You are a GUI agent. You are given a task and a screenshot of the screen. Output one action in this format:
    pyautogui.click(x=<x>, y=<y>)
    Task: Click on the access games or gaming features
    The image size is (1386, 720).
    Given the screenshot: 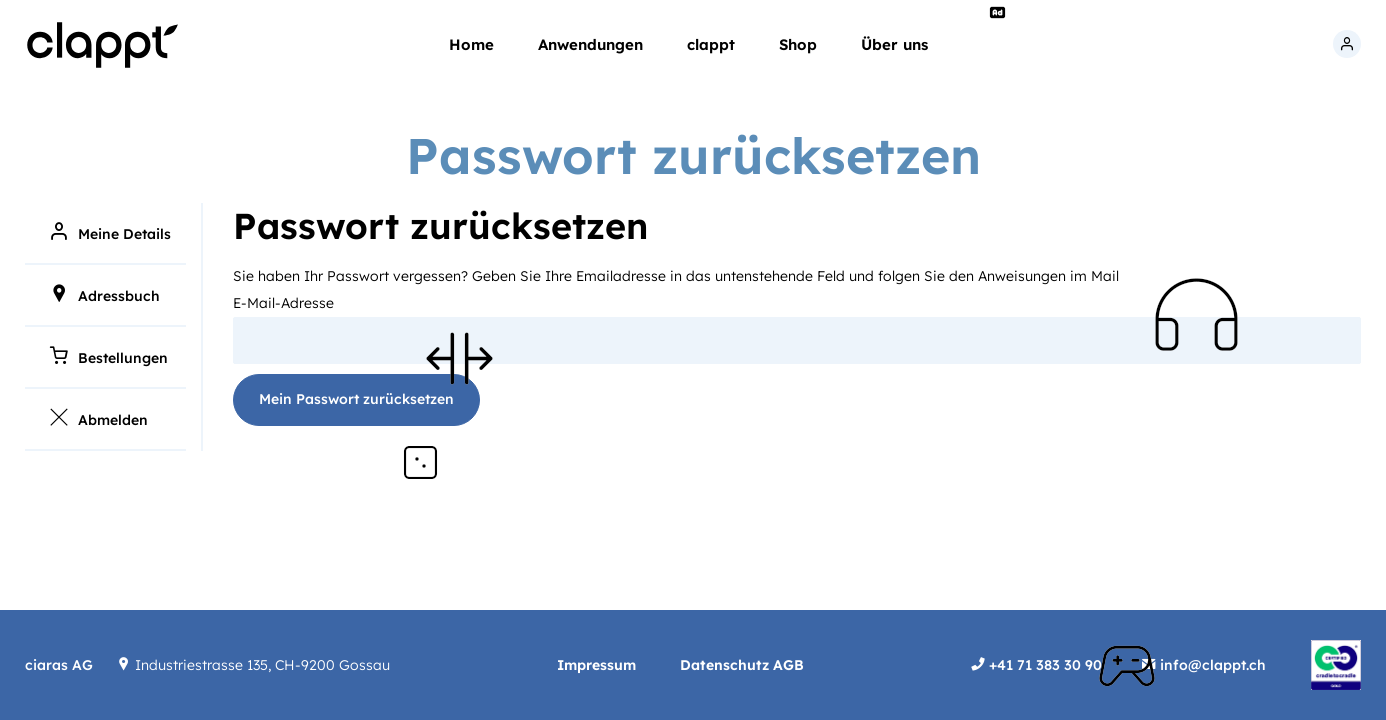 What is the action you would take?
    pyautogui.click(x=1127, y=666)
    